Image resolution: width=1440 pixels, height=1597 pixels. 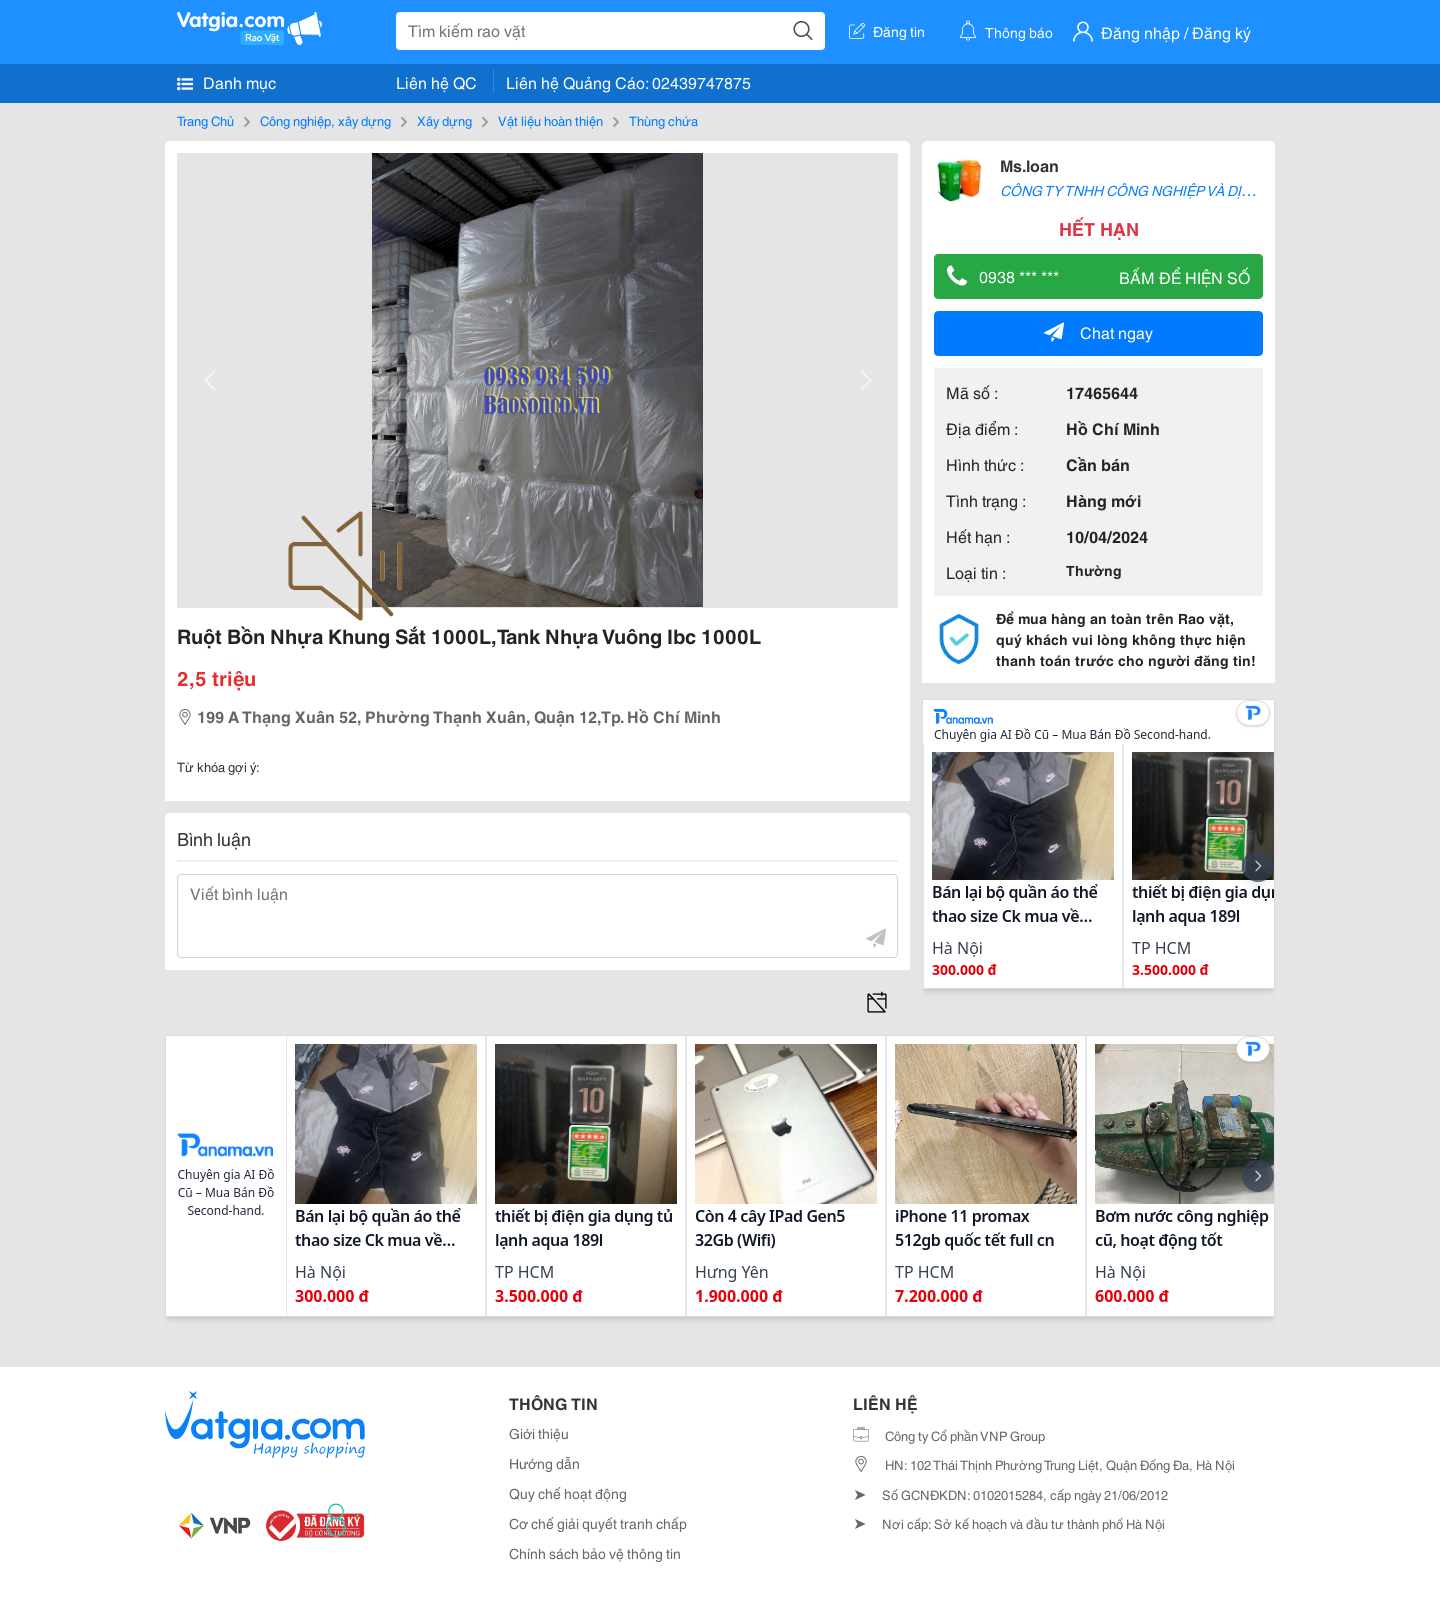 I want to click on calendar feature disabled or unavailable, so click(x=877, y=1003).